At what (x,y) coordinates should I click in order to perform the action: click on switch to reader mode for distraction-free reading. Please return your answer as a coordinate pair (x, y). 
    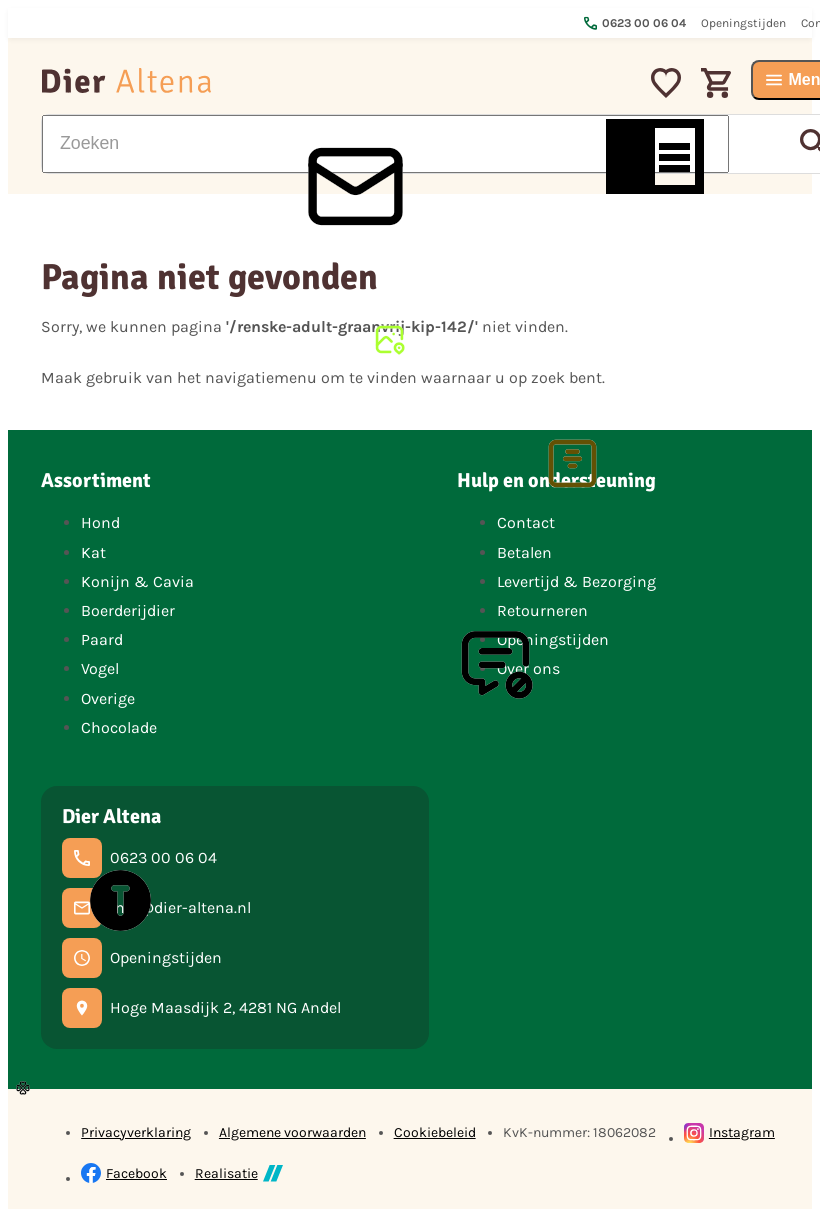
    Looking at the image, I should click on (655, 154).